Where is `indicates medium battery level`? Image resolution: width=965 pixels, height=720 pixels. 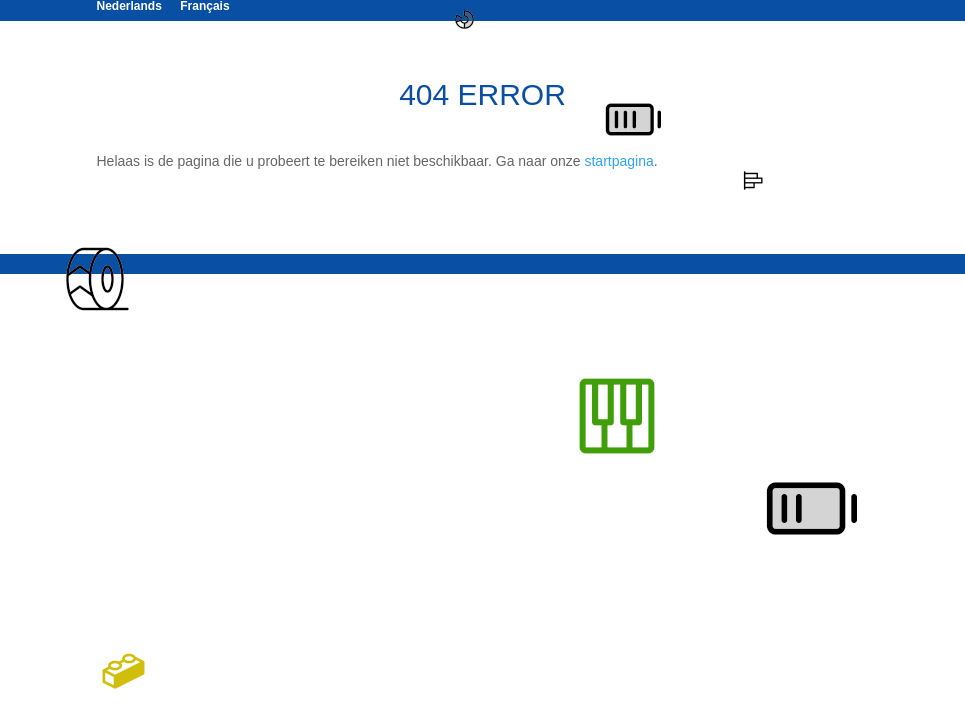 indicates medium battery level is located at coordinates (810, 508).